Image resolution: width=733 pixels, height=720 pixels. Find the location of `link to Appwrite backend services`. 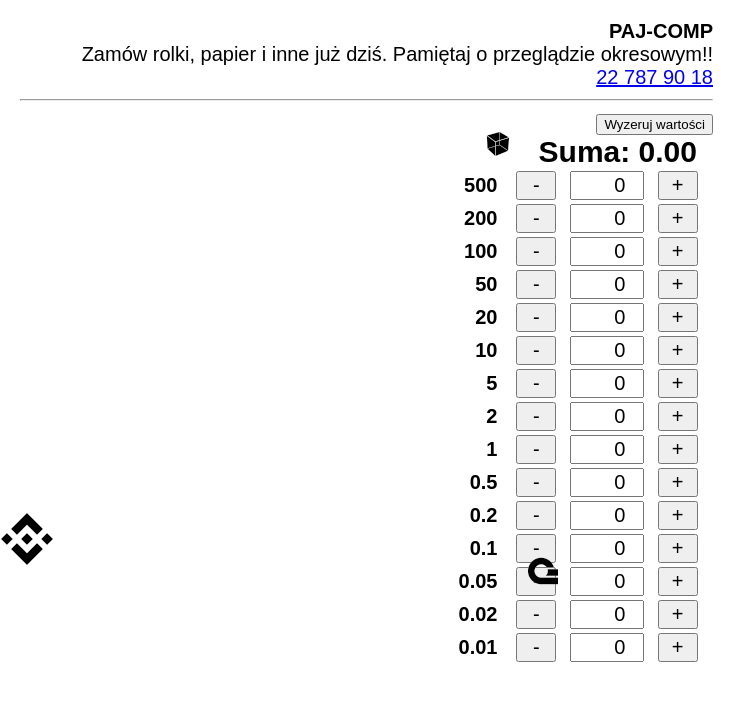

link to Appwrite backend services is located at coordinates (543, 571).